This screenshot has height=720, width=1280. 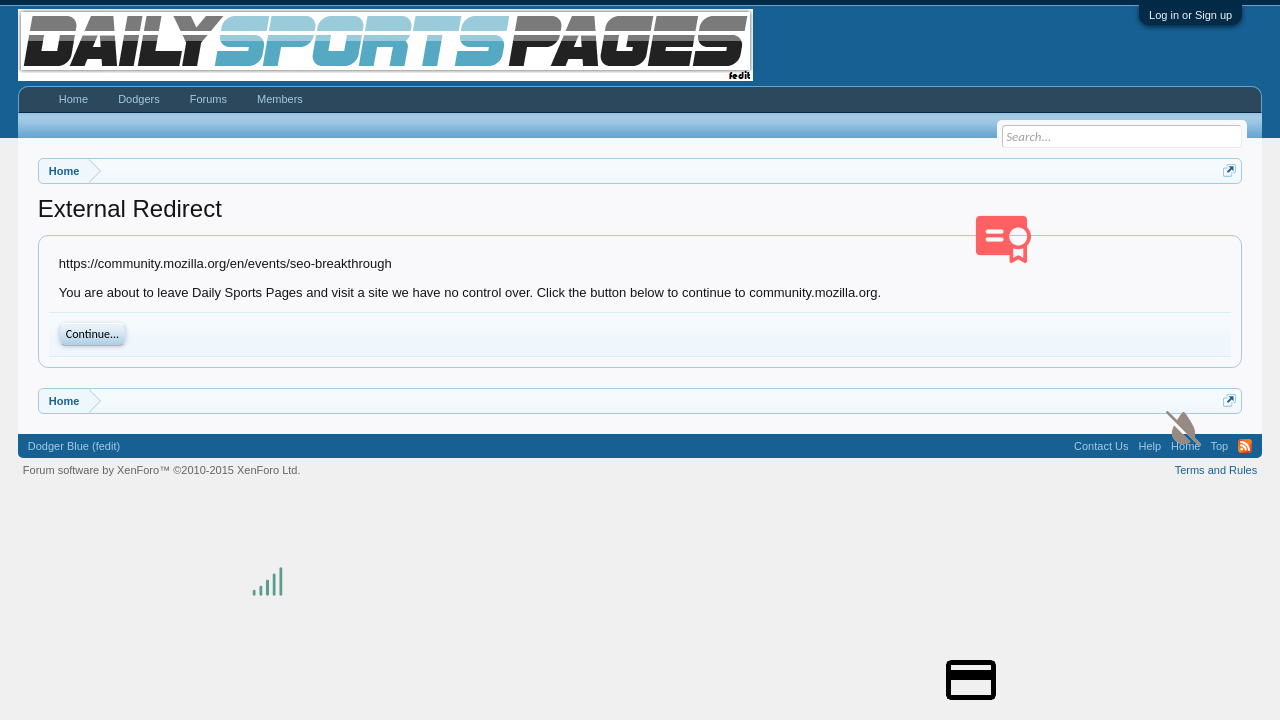 I want to click on indicates full signal strength, so click(x=267, y=581).